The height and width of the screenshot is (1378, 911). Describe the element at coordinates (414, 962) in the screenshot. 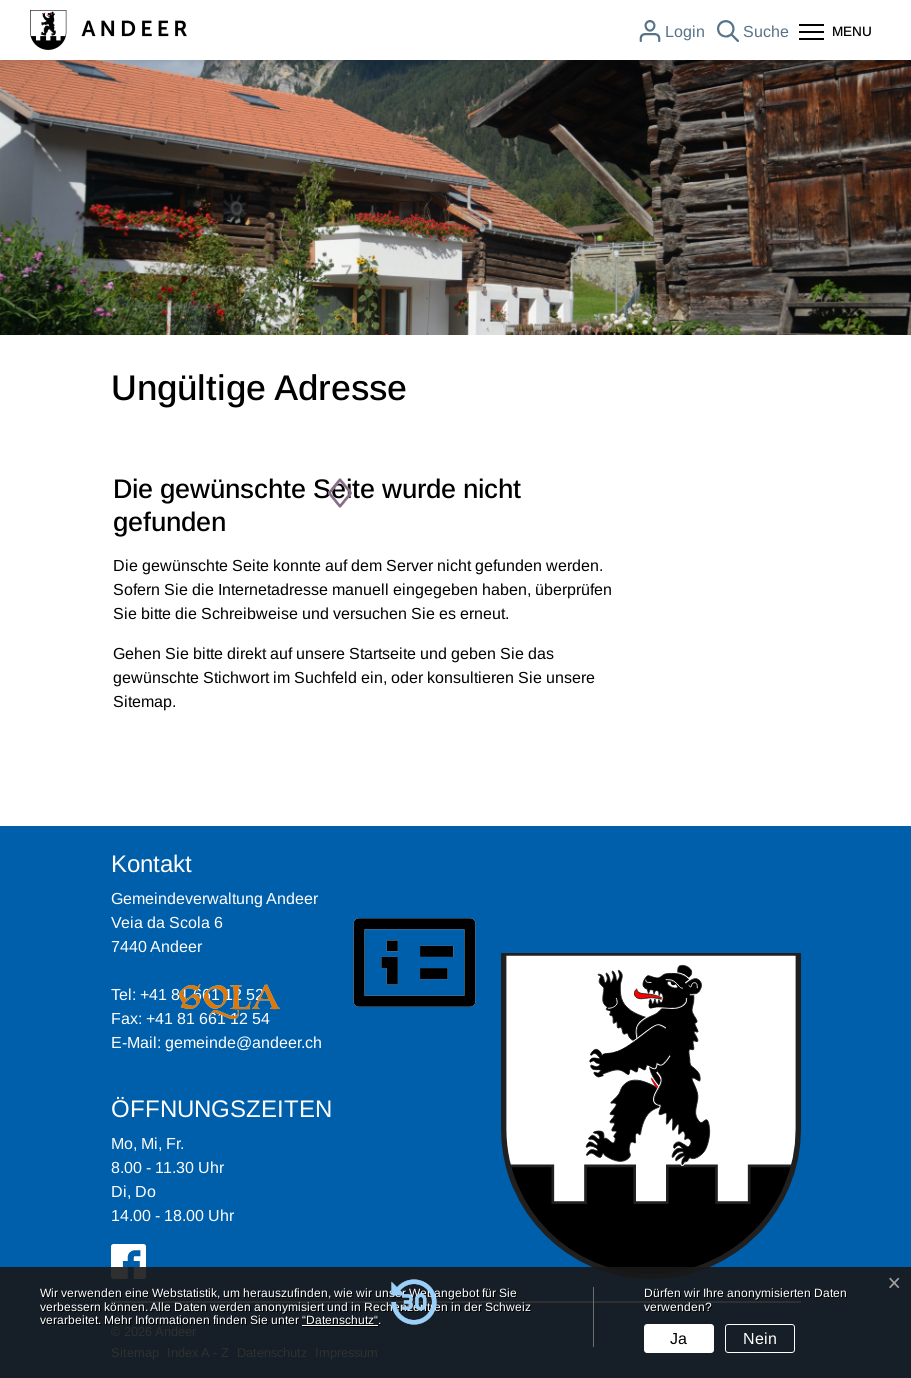

I see `view contact or business card details` at that location.